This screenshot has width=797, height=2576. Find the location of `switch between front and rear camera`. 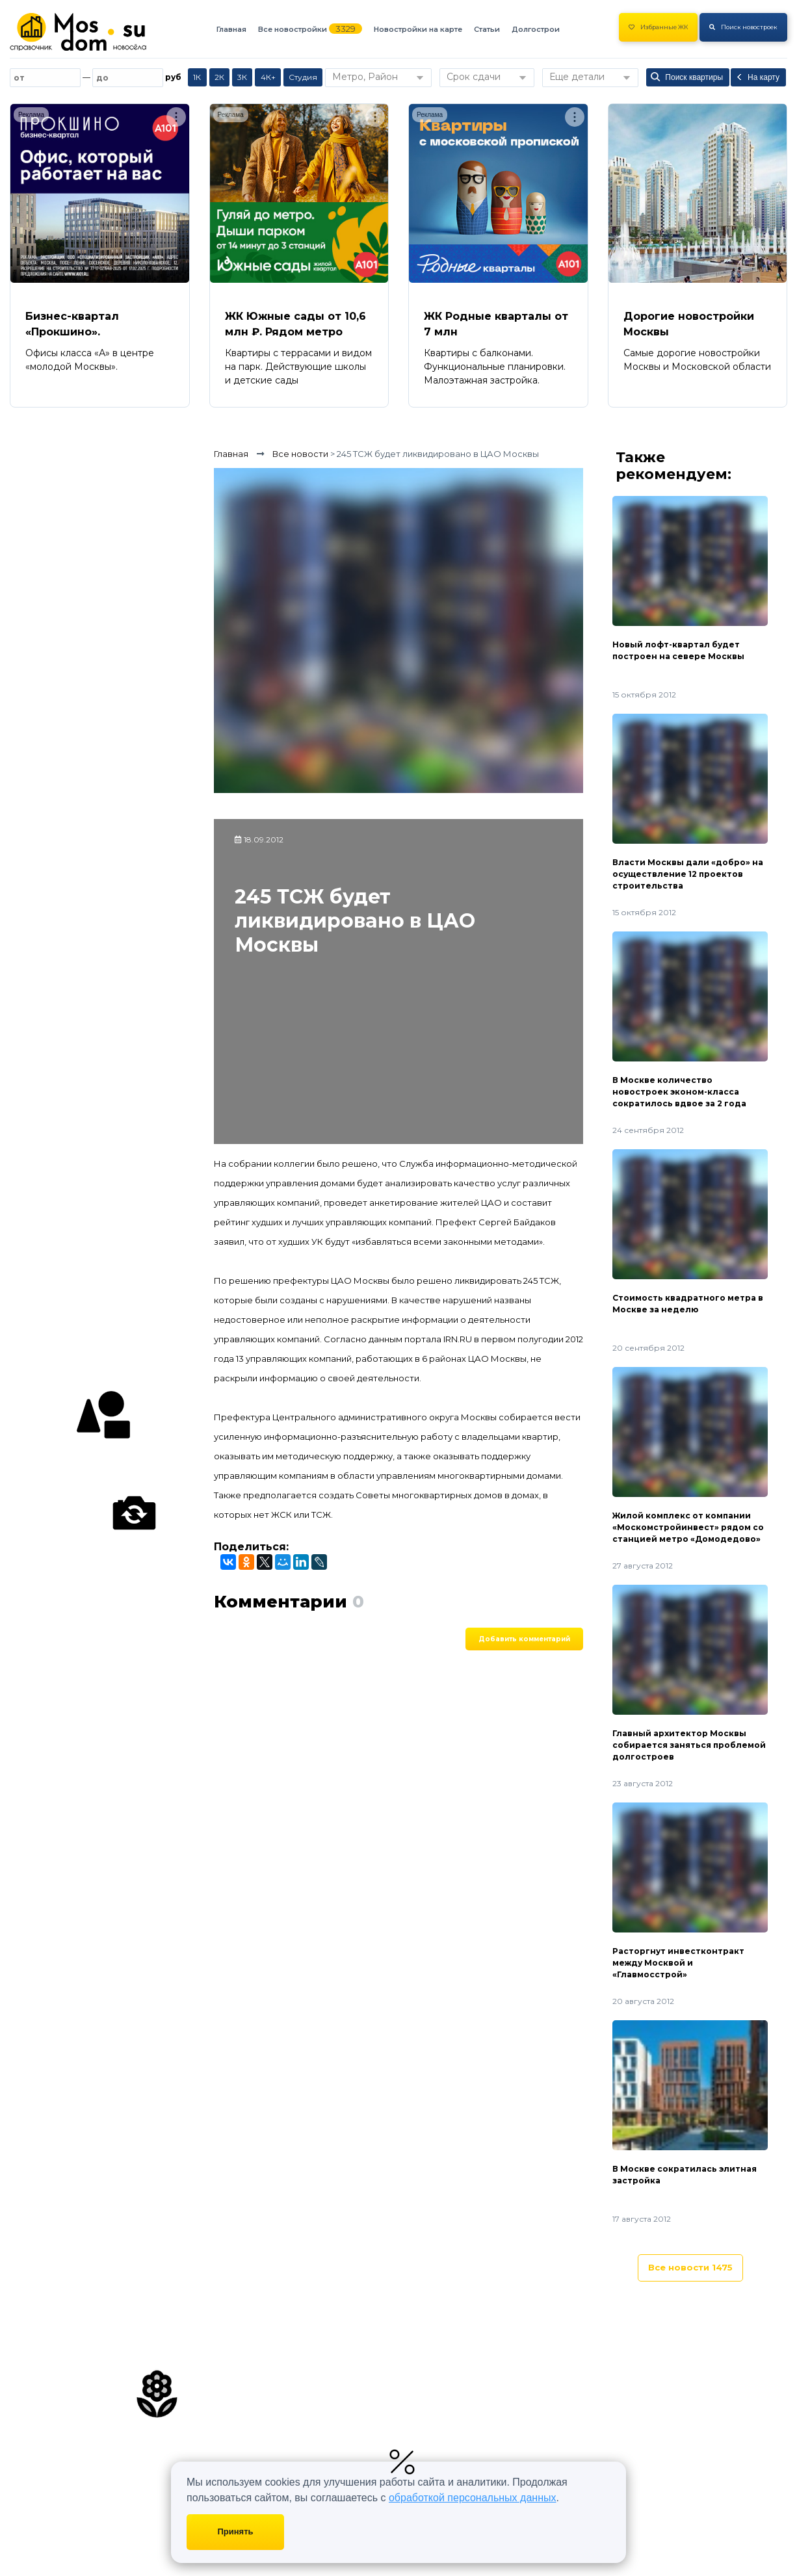

switch between front and rear camera is located at coordinates (134, 1513).